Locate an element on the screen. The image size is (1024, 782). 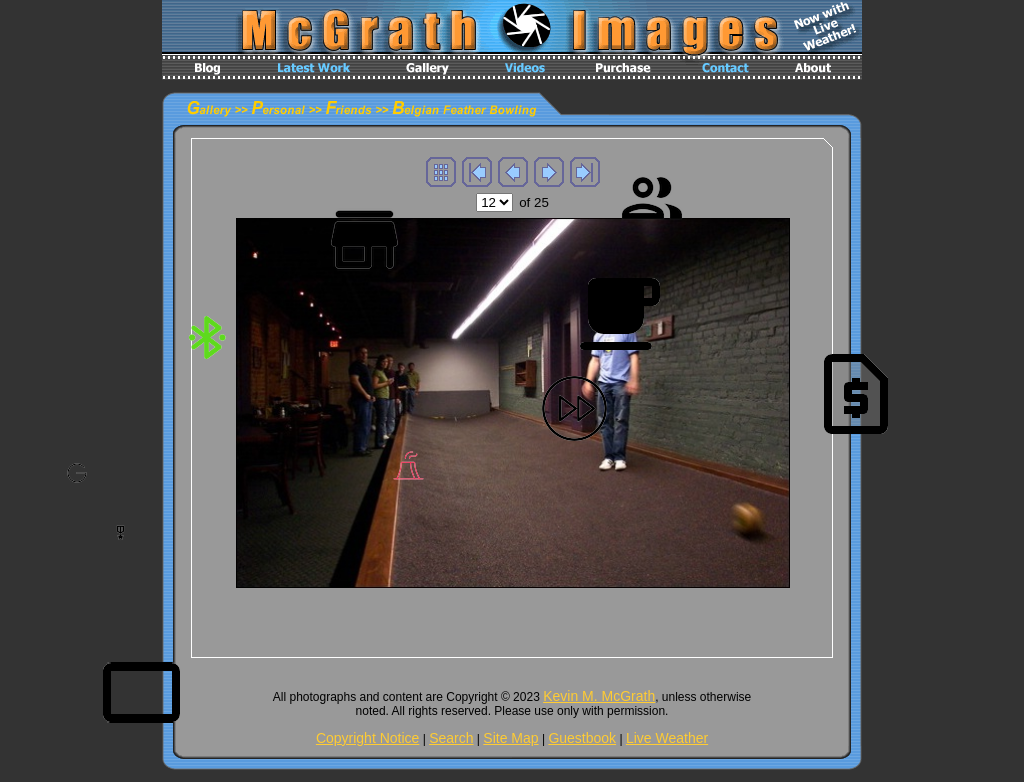
view achievements or badges earned is located at coordinates (120, 532).